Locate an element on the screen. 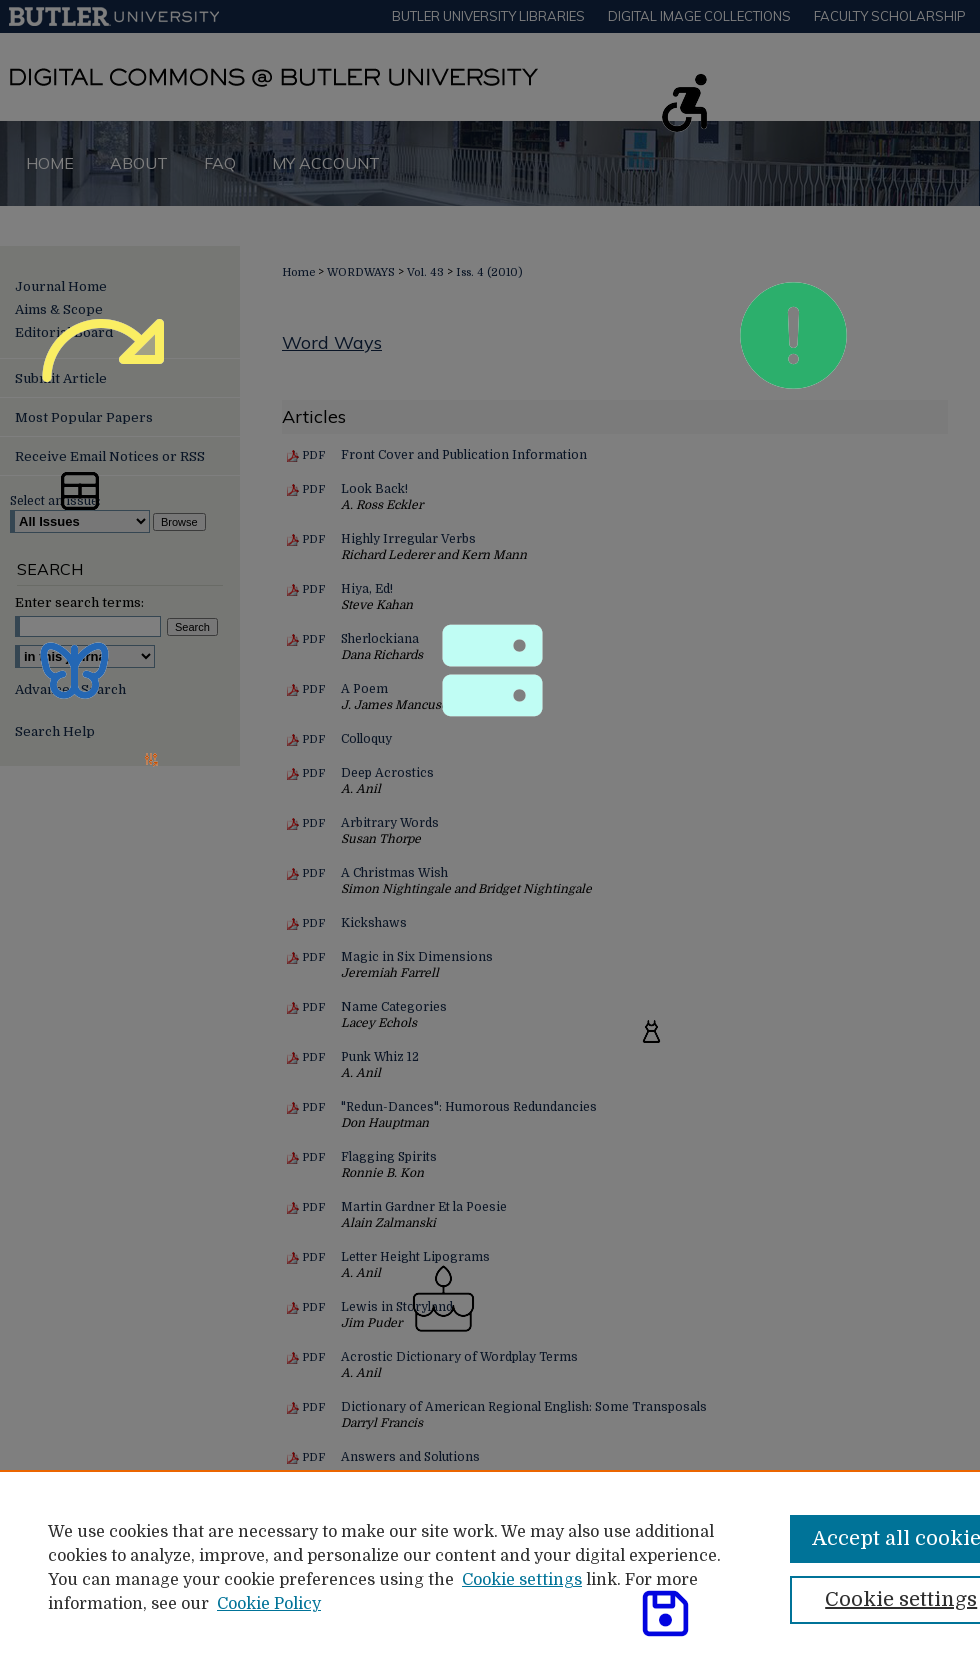 The width and height of the screenshot is (980, 1664). save current file or document is located at coordinates (665, 1613).